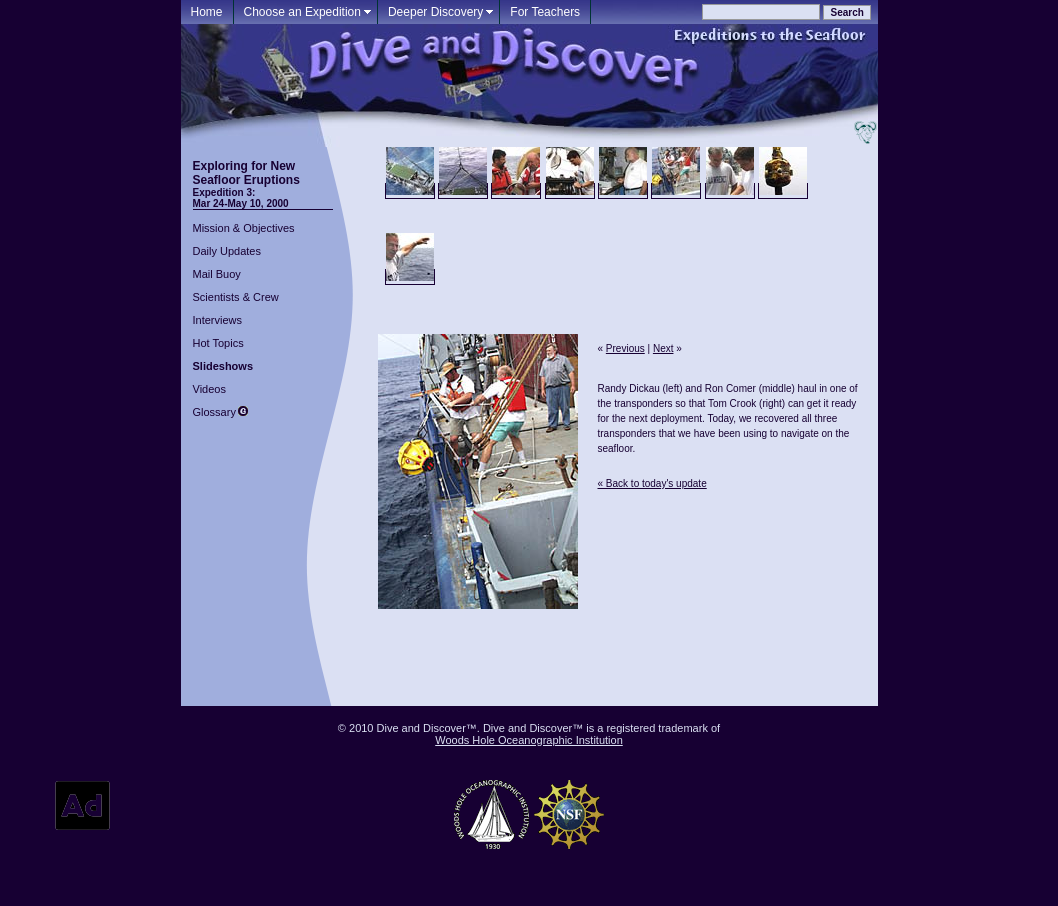 This screenshot has height=906, width=1058. Describe the element at coordinates (865, 132) in the screenshot. I see `gnu project logo` at that location.